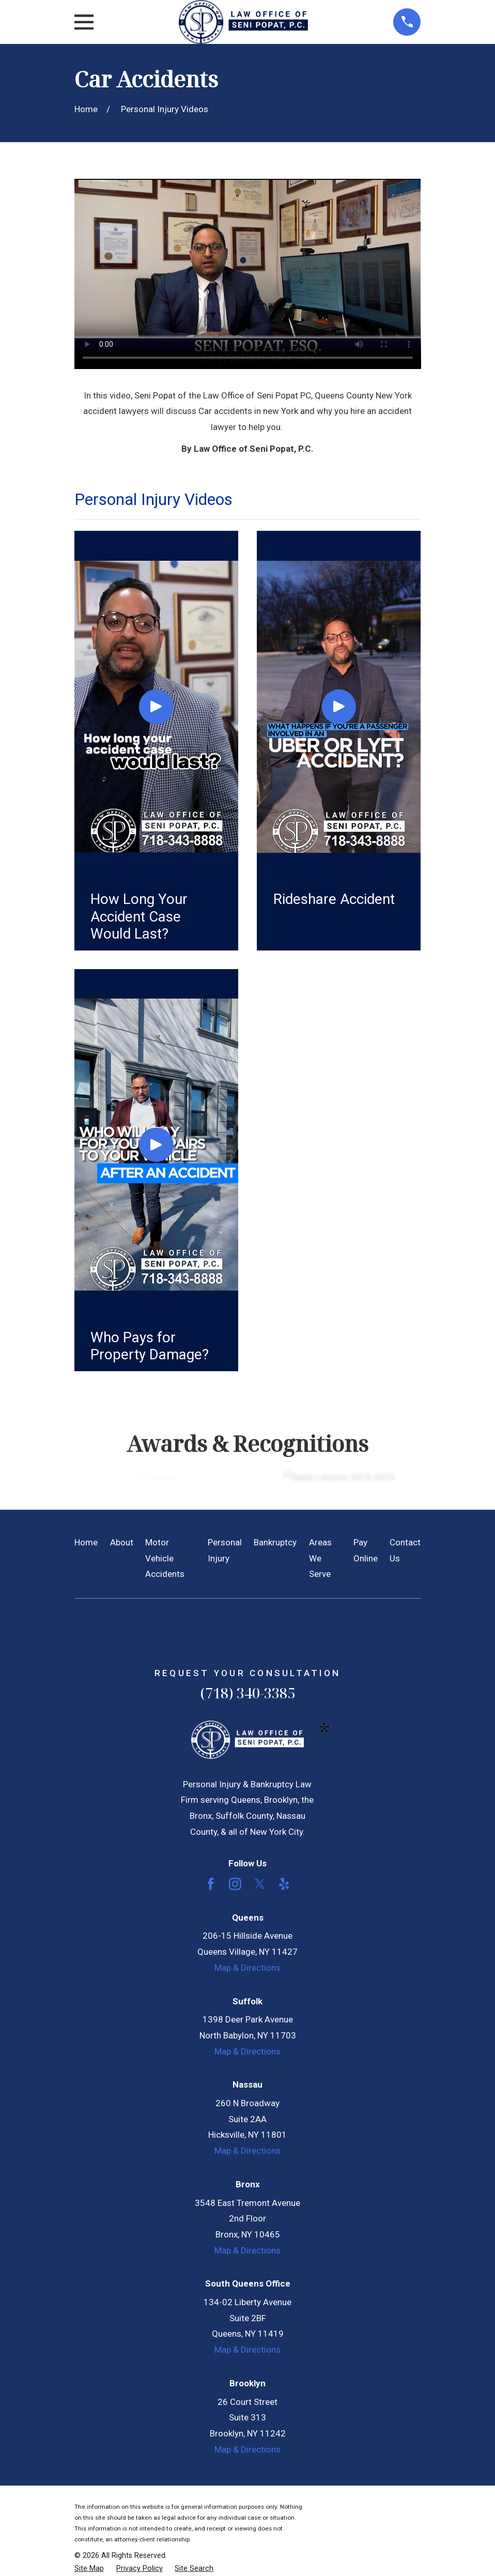 The image size is (495, 2576). What do you see at coordinates (306, 204) in the screenshot?
I see `indicates profit or financial gain` at bounding box center [306, 204].